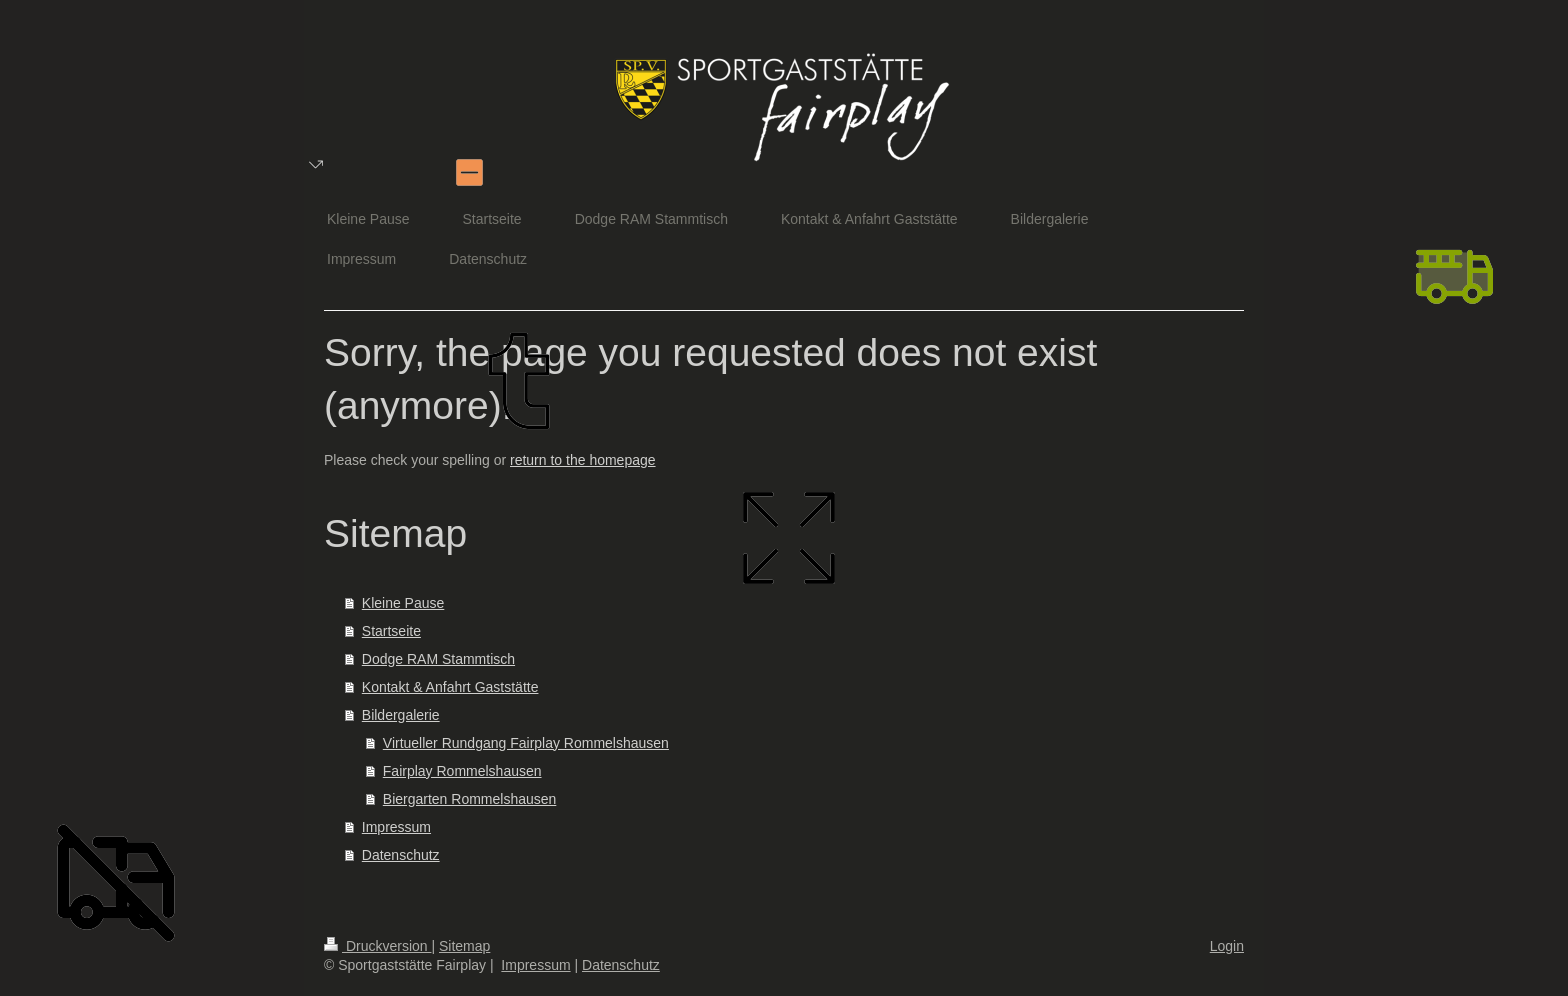 This screenshot has height=996, width=1568. I want to click on reply to a message, so click(316, 164).